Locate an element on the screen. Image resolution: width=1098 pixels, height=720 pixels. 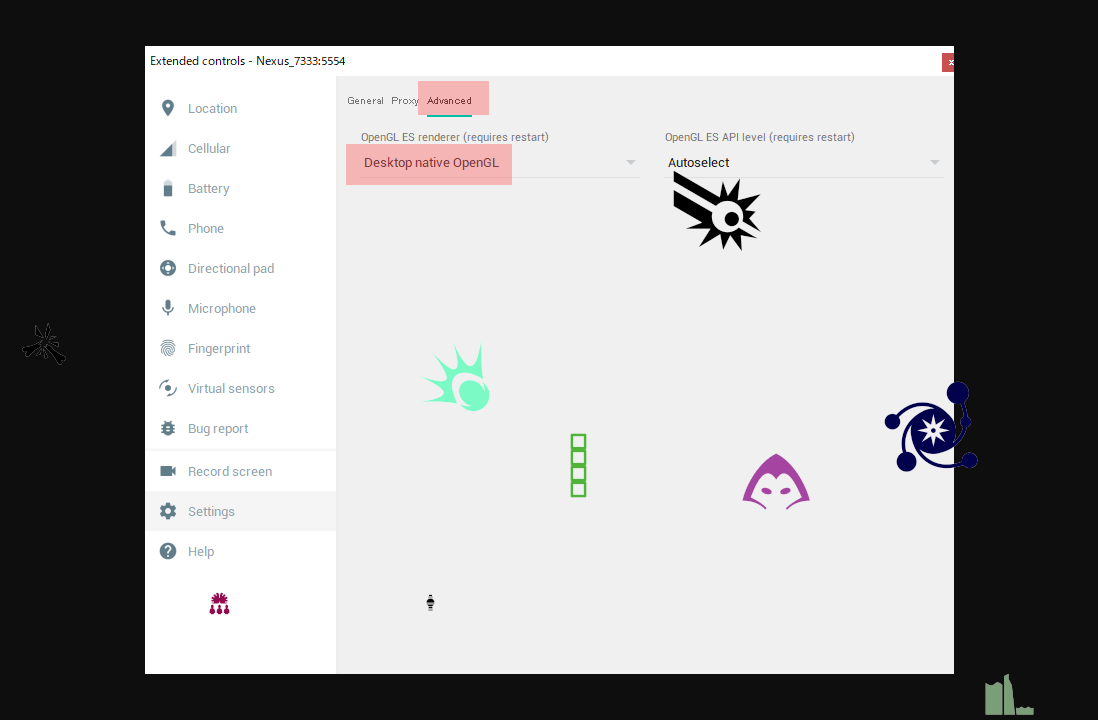
indicates a fracture or bone injury in a health app is located at coordinates (44, 344).